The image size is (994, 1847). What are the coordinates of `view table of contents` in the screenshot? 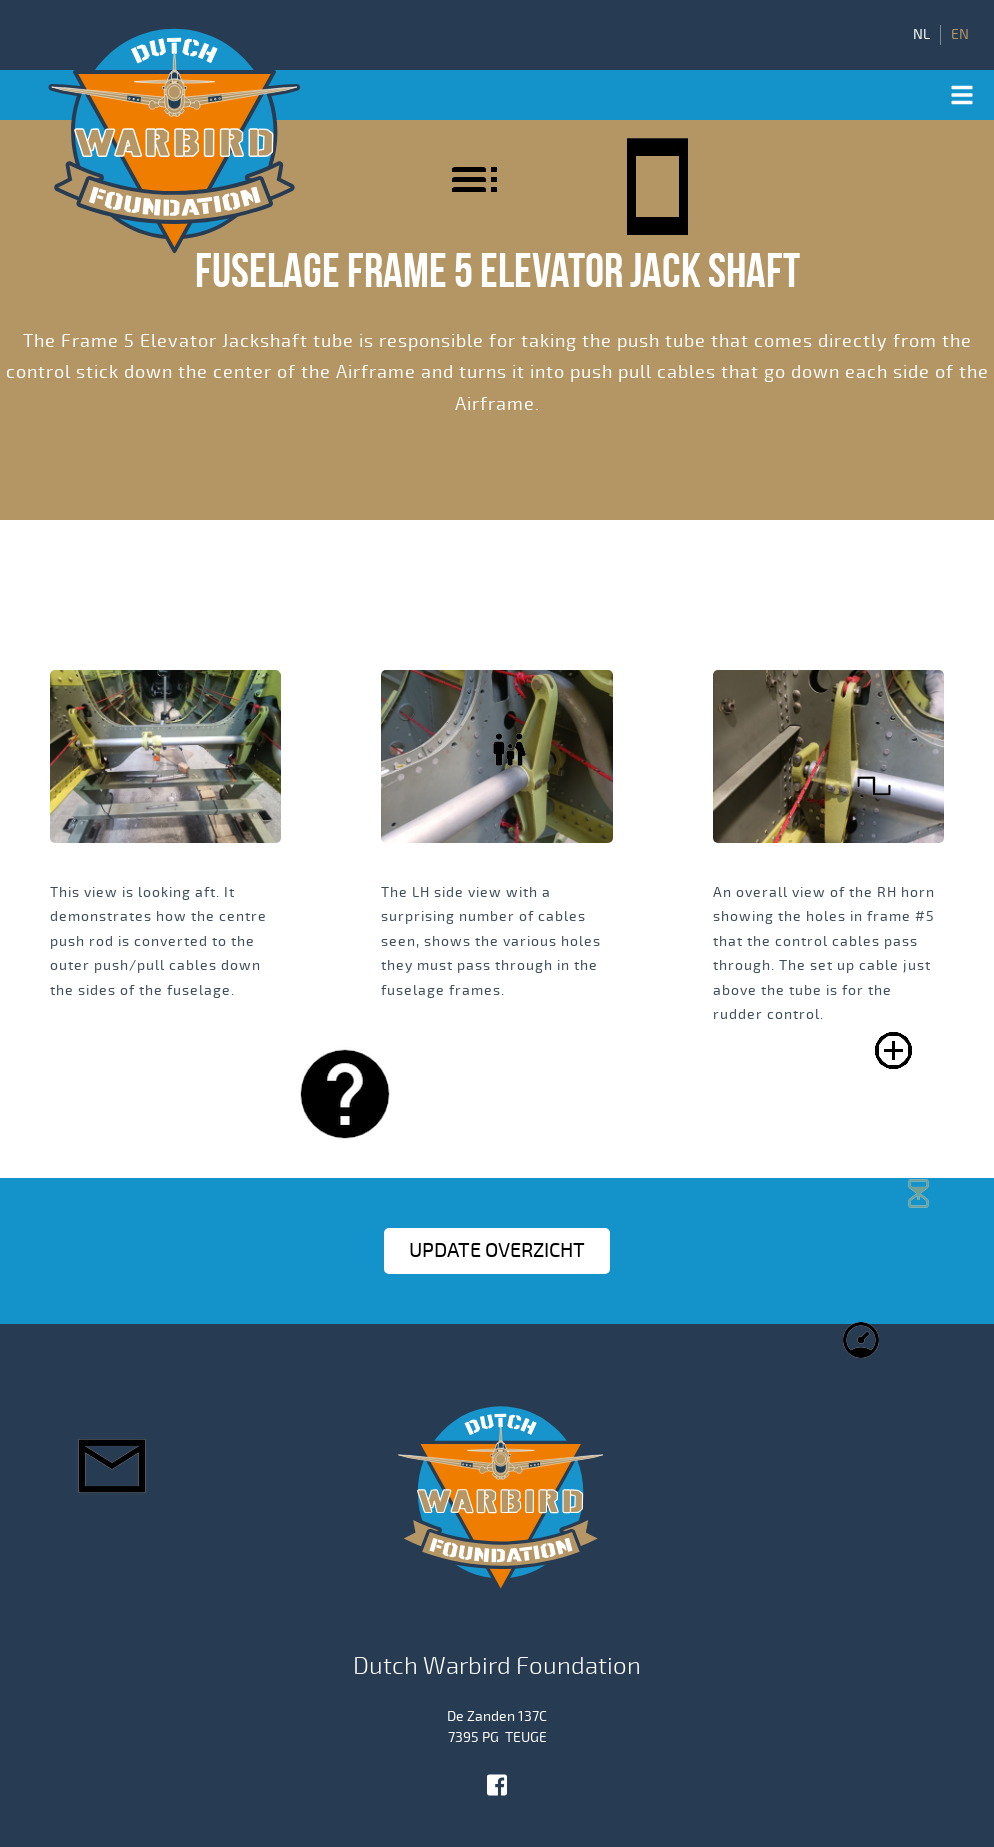 It's located at (474, 180).